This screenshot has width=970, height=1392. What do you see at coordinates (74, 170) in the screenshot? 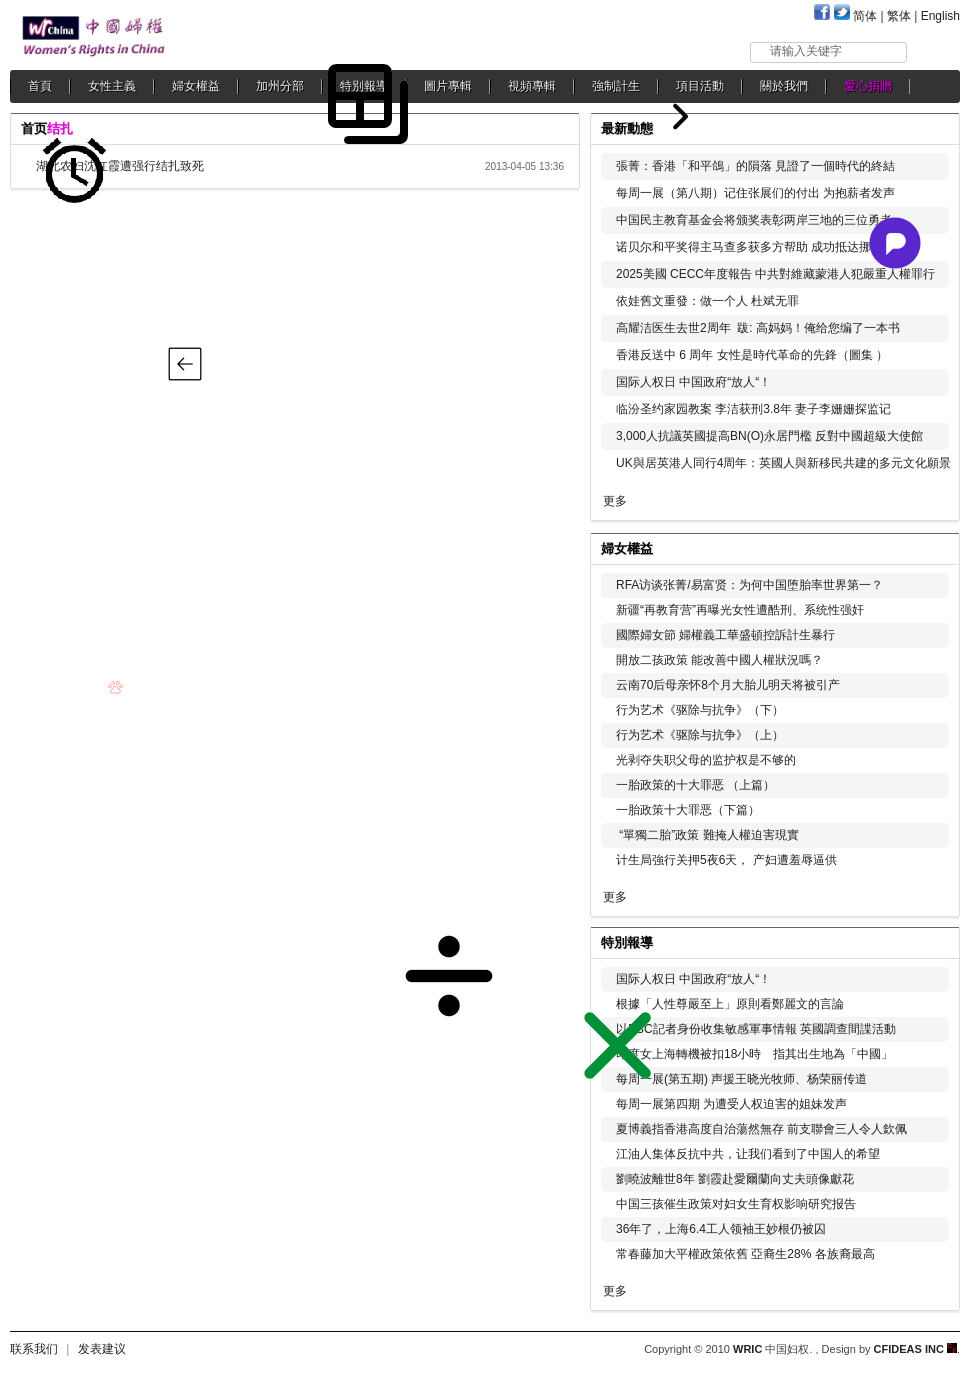
I see `set an alarm or timer` at bounding box center [74, 170].